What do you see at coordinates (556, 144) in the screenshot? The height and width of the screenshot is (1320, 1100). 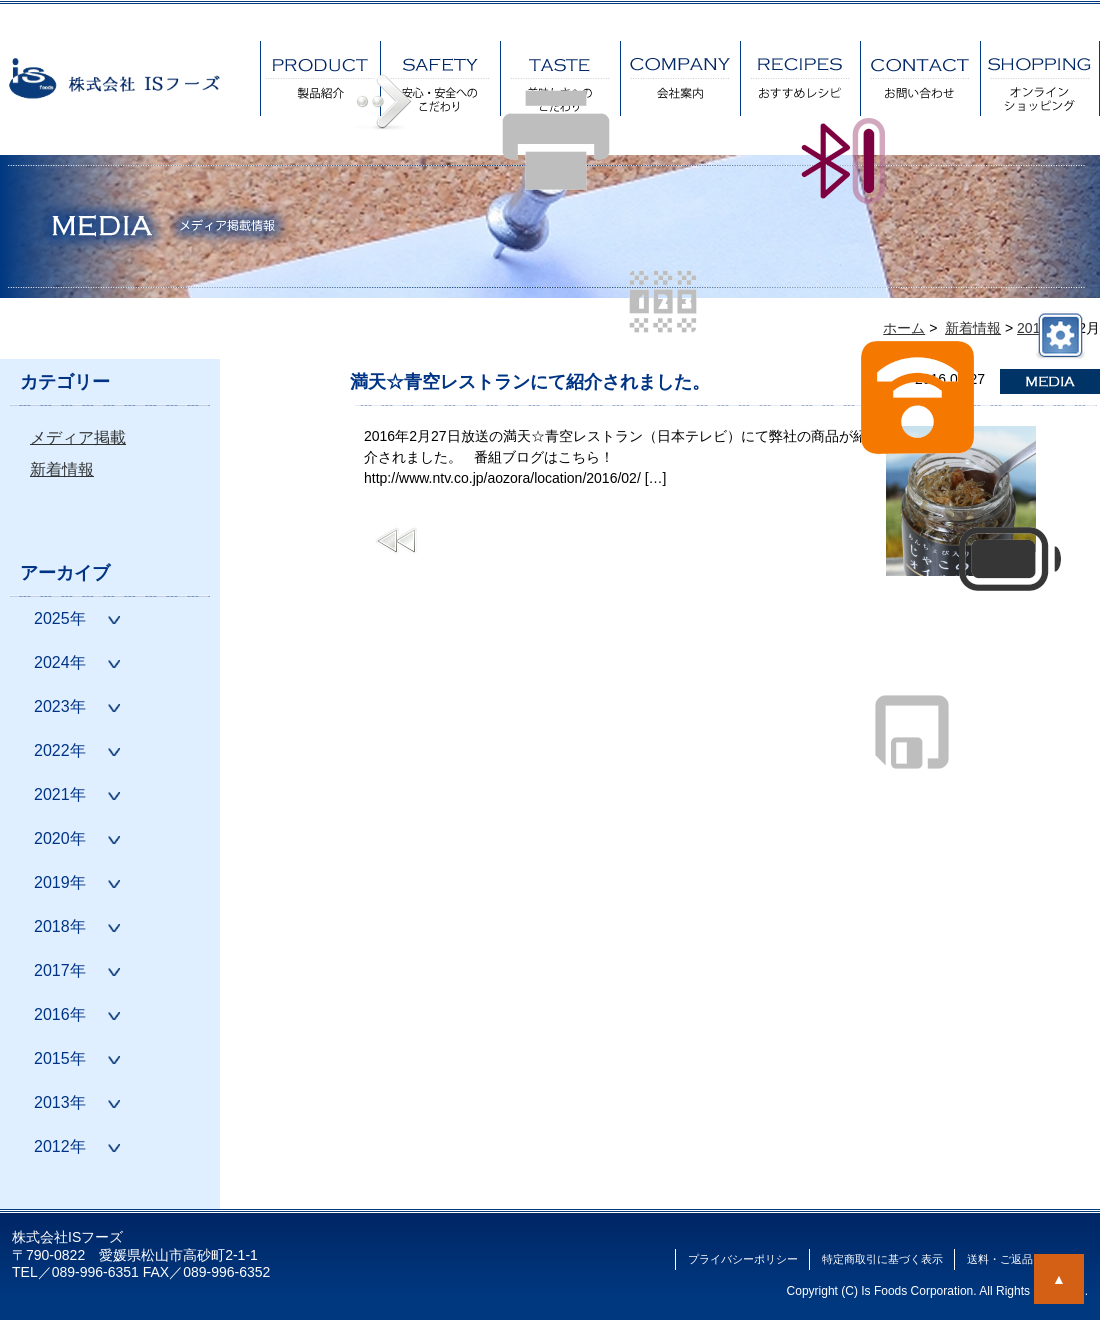 I see `print the current document` at bounding box center [556, 144].